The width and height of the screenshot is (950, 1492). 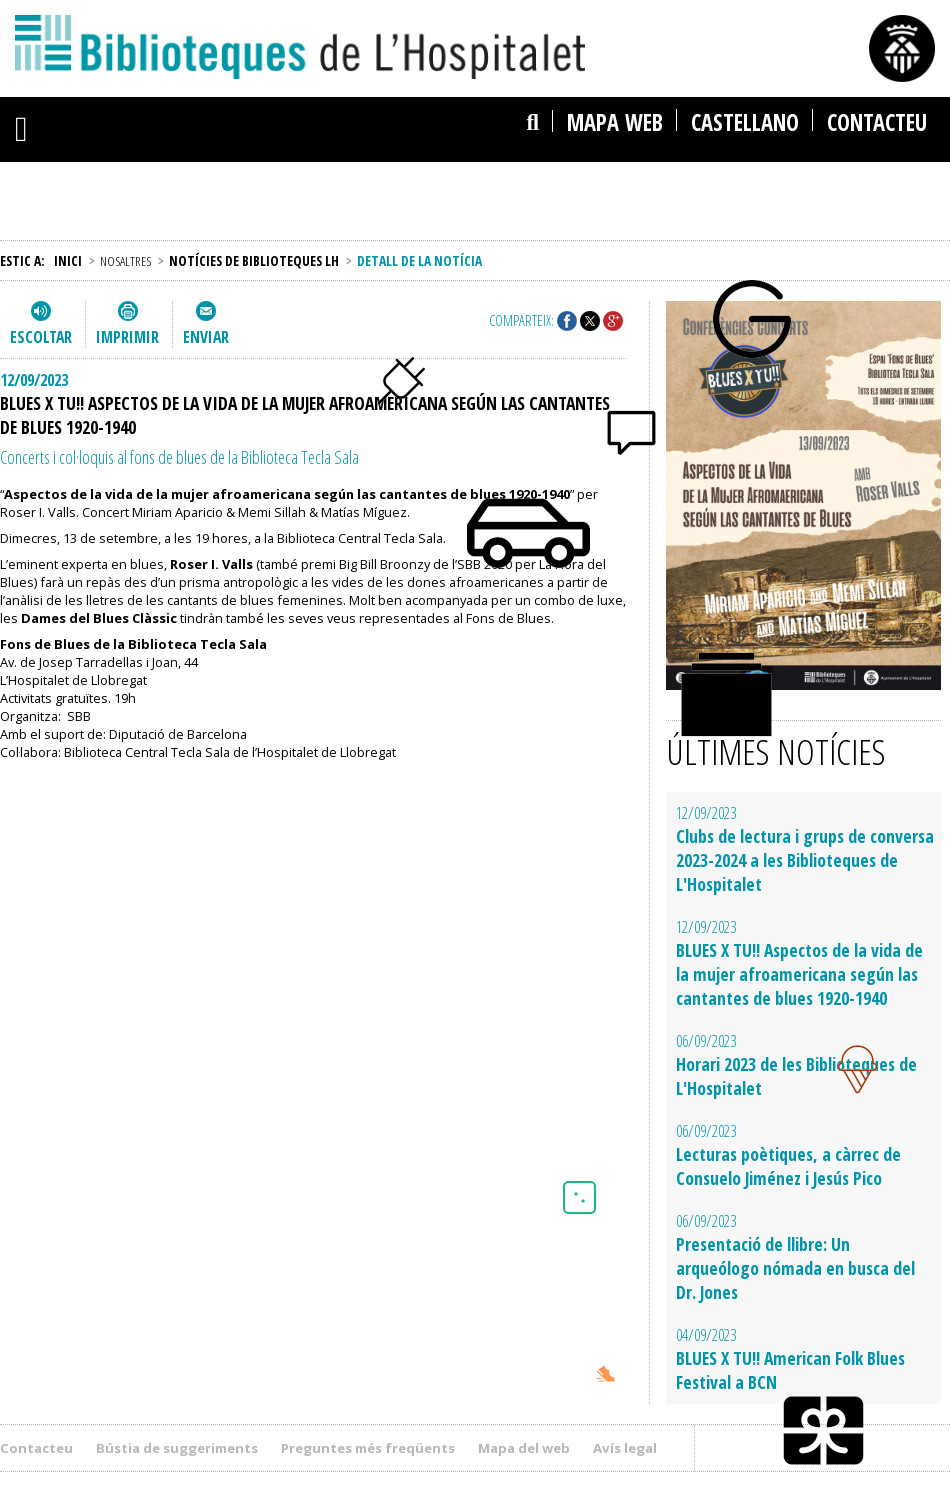 What do you see at coordinates (579, 1197) in the screenshot?
I see `roll dice or generate random number` at bounding box center [579, 1197].